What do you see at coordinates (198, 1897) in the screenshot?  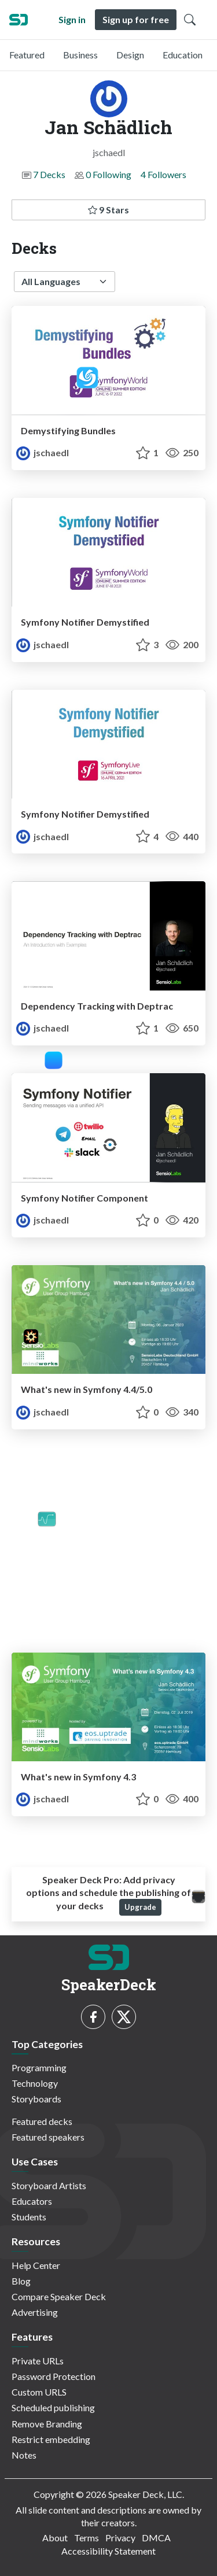 I see `ethernet port connection settings` at bounding box center [198, 1897].